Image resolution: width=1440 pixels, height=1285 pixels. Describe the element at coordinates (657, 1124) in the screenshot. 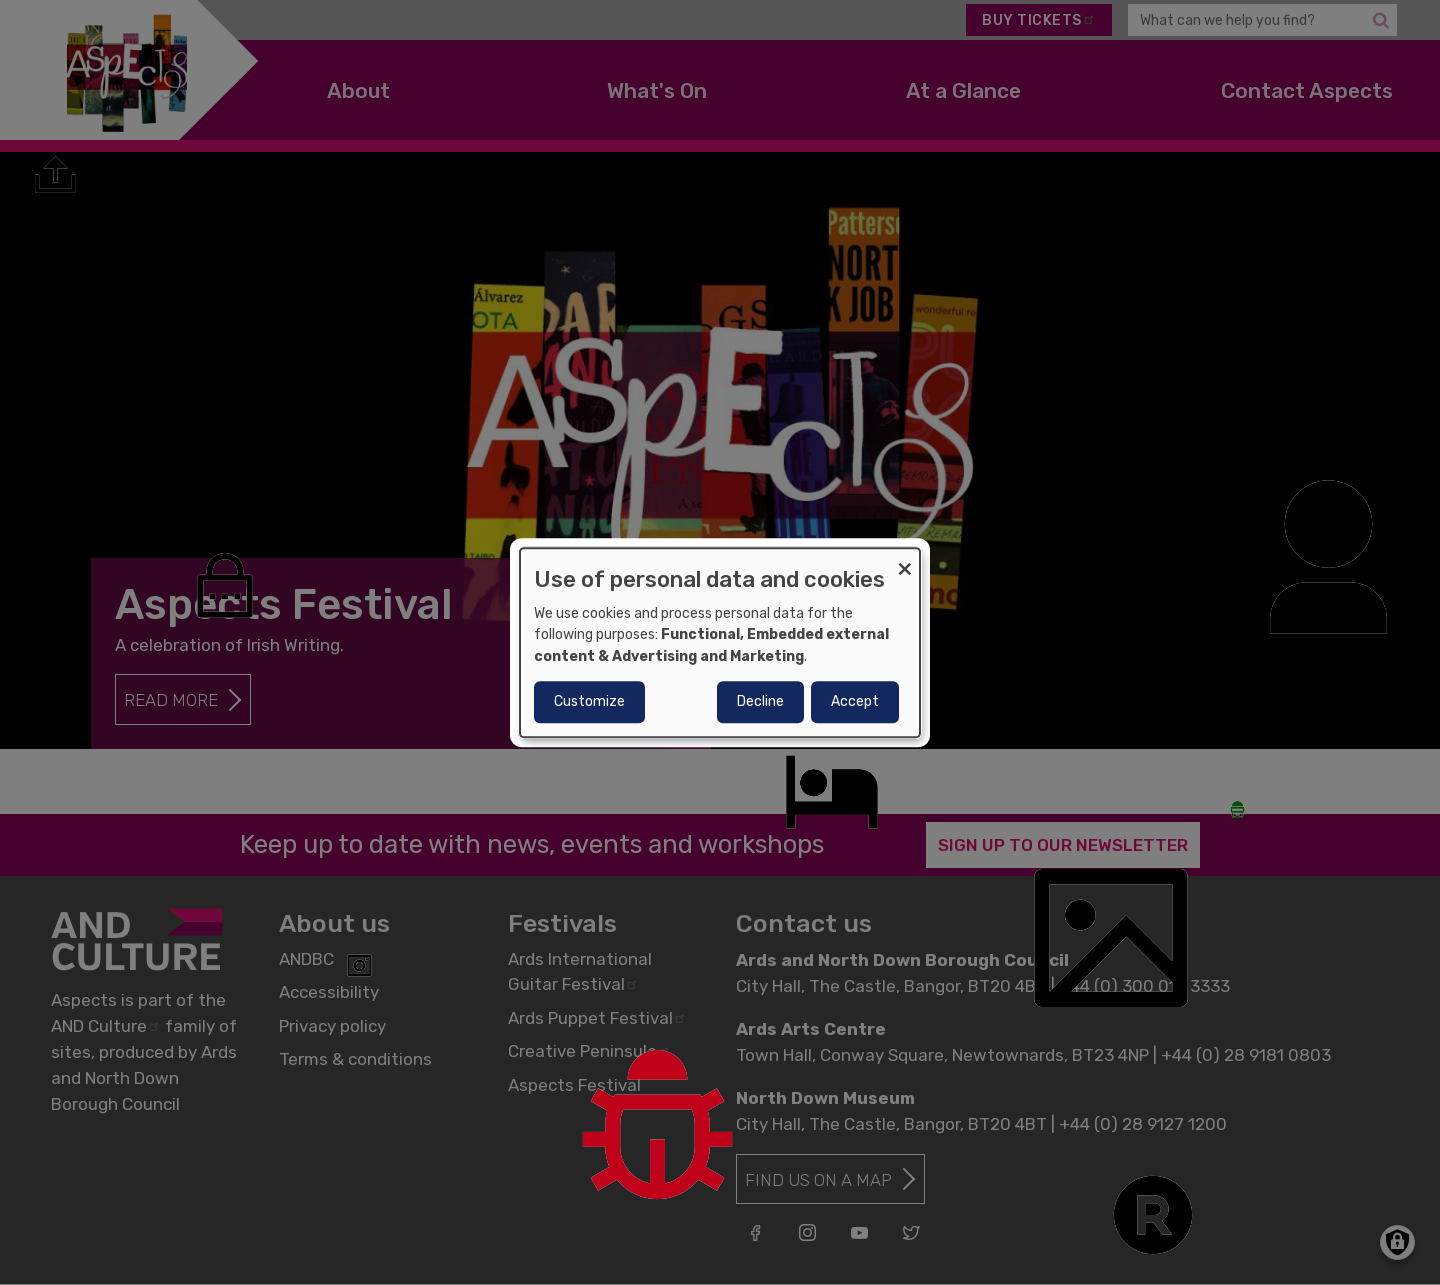

I see `report a bug or issue` at that location.